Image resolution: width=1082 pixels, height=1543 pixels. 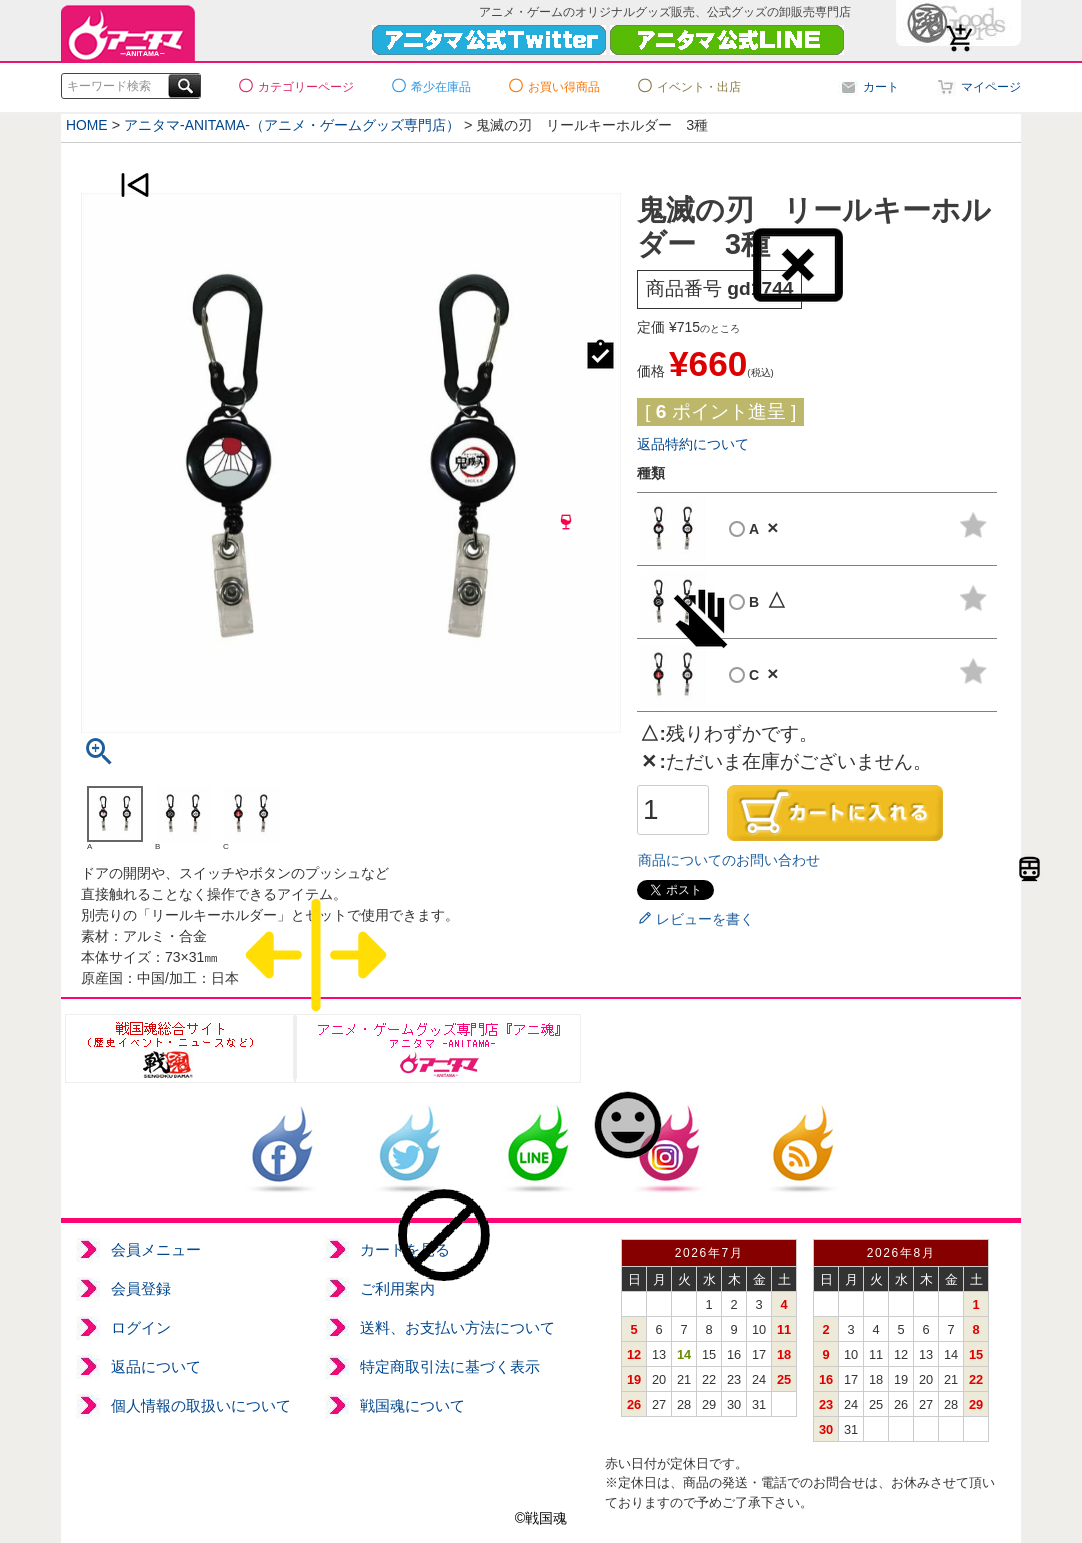 What do you see at coordinates (566, 522) in the screenshot?
I see `indicates a full drink or beverage status` at bounding box center [566, 522].